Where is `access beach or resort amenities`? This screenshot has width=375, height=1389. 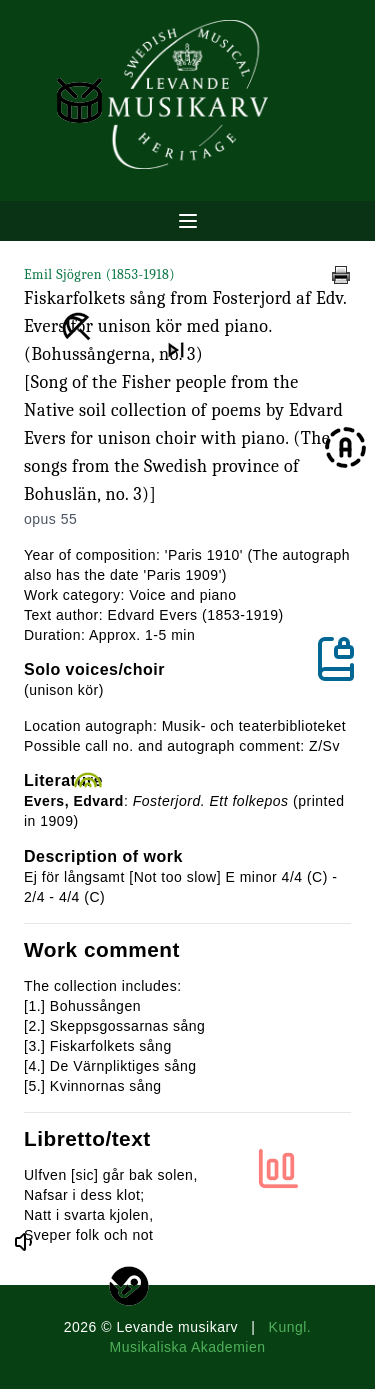
access beach or resort amenities is located at coordinates (76, 326).